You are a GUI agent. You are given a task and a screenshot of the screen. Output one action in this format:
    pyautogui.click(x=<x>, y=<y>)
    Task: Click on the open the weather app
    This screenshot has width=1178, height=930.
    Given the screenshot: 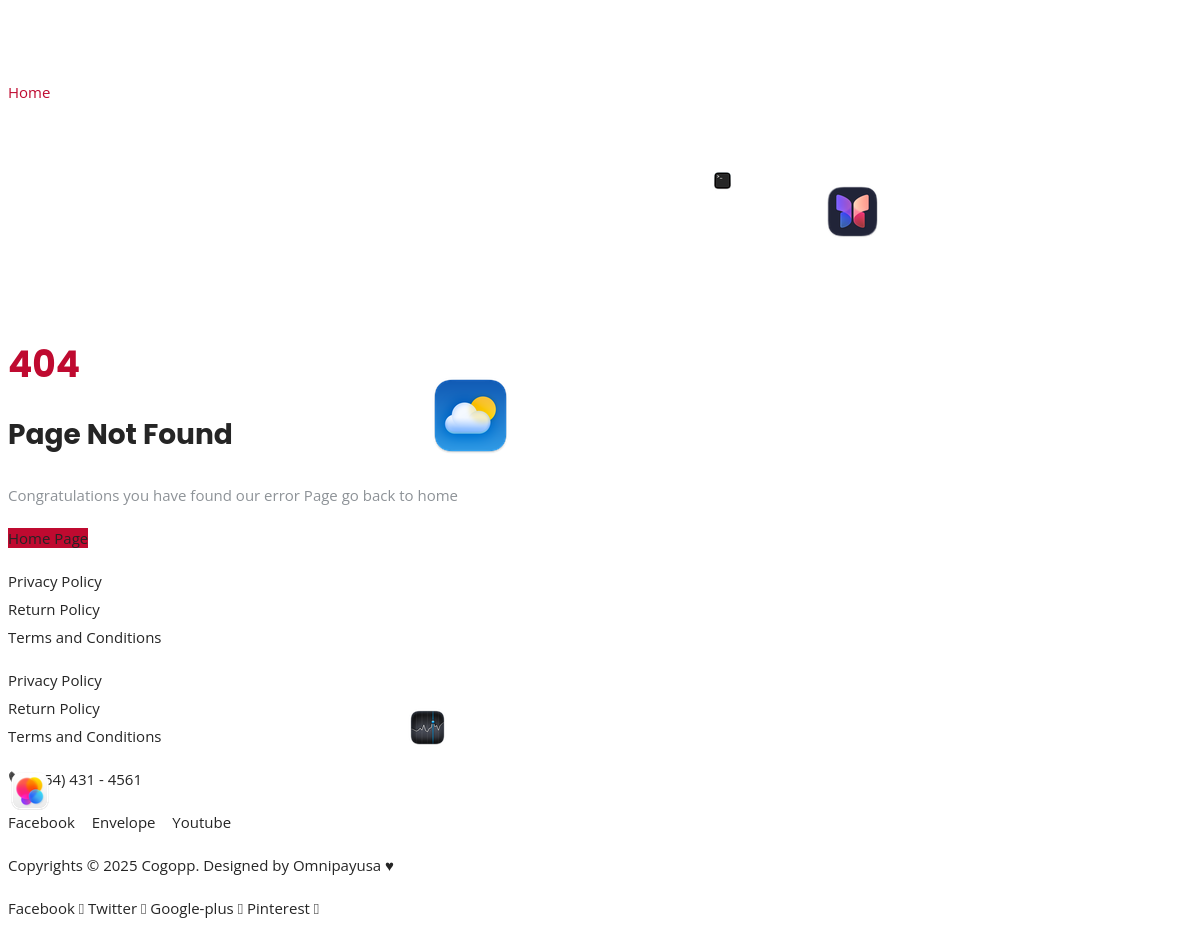 What is the action you would take?
    pyautogui.click(x=470, y=415)
    